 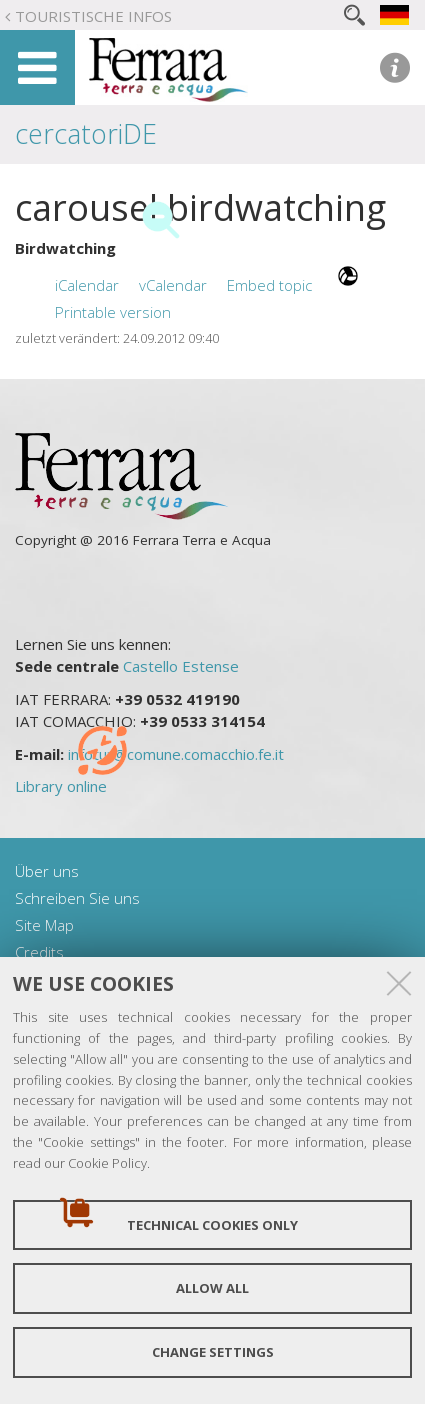 What do you see at coordinates (161, 220) in the screenshot?
I see `zoom out` at bounding box center [161, 220].